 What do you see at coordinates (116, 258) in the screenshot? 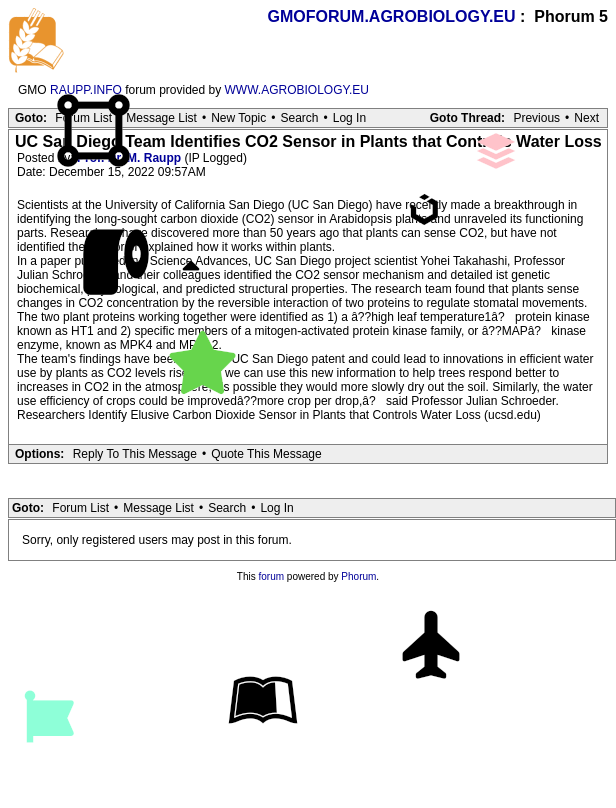
I see `toilet paper or bathroom supplies indicator` at bounding box center [116, 258].